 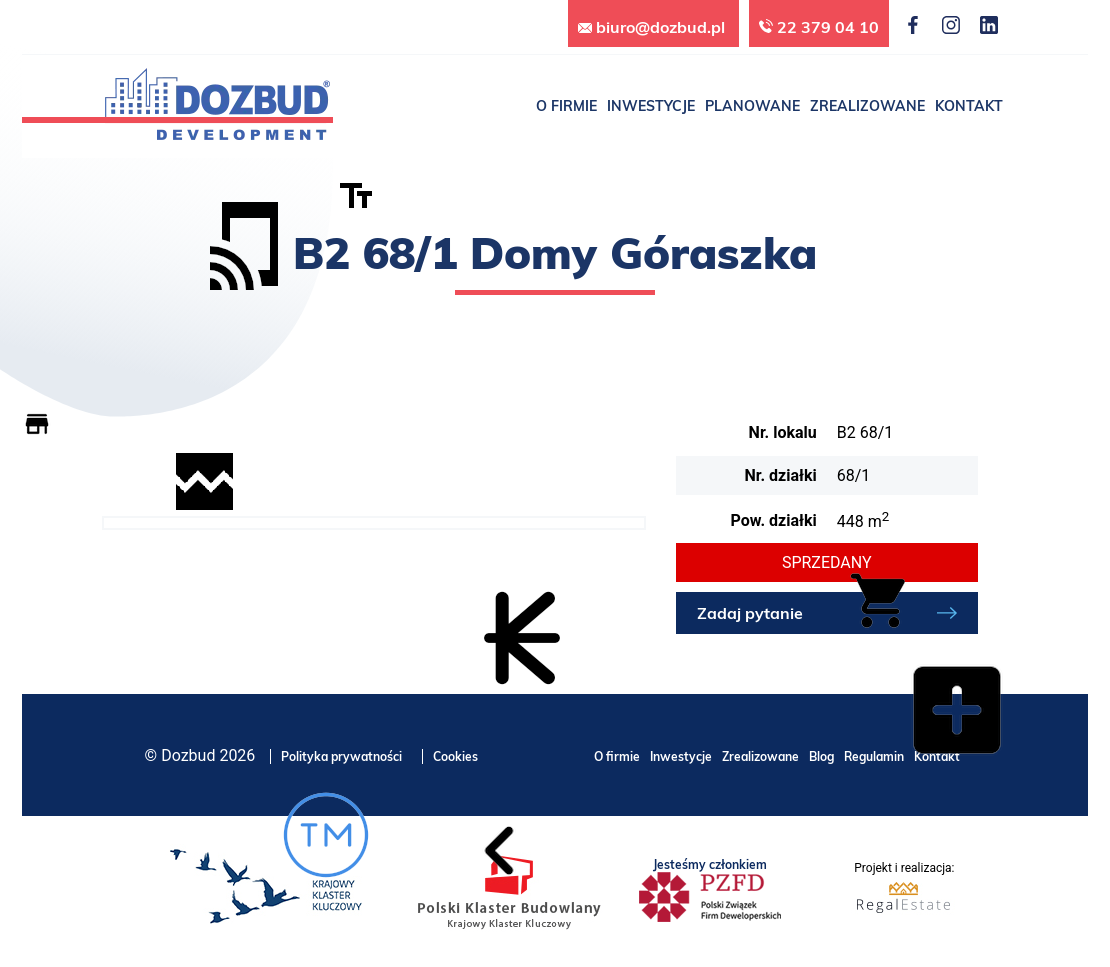 What do you see at coordinates (522, 638) in the screenshot?
I see `indicates Lao kip currency` at bounding box center [522, 638].